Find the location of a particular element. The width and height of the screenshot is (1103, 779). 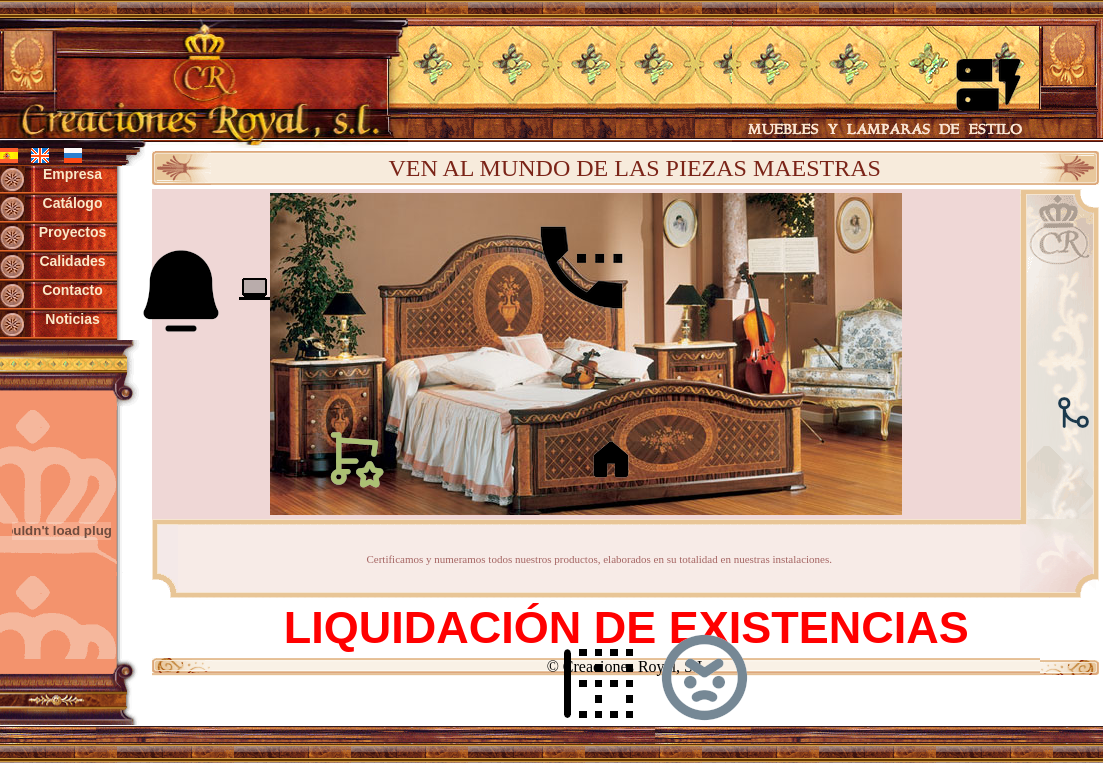

report or flag negative content is located at coordinates (704, 677).